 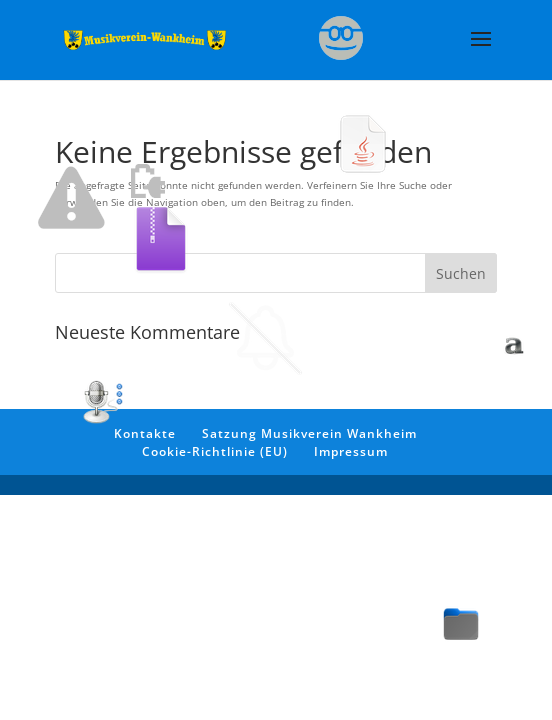 I want to click on indicates a warning or caution in a dialog, so click(x=71, y=199).